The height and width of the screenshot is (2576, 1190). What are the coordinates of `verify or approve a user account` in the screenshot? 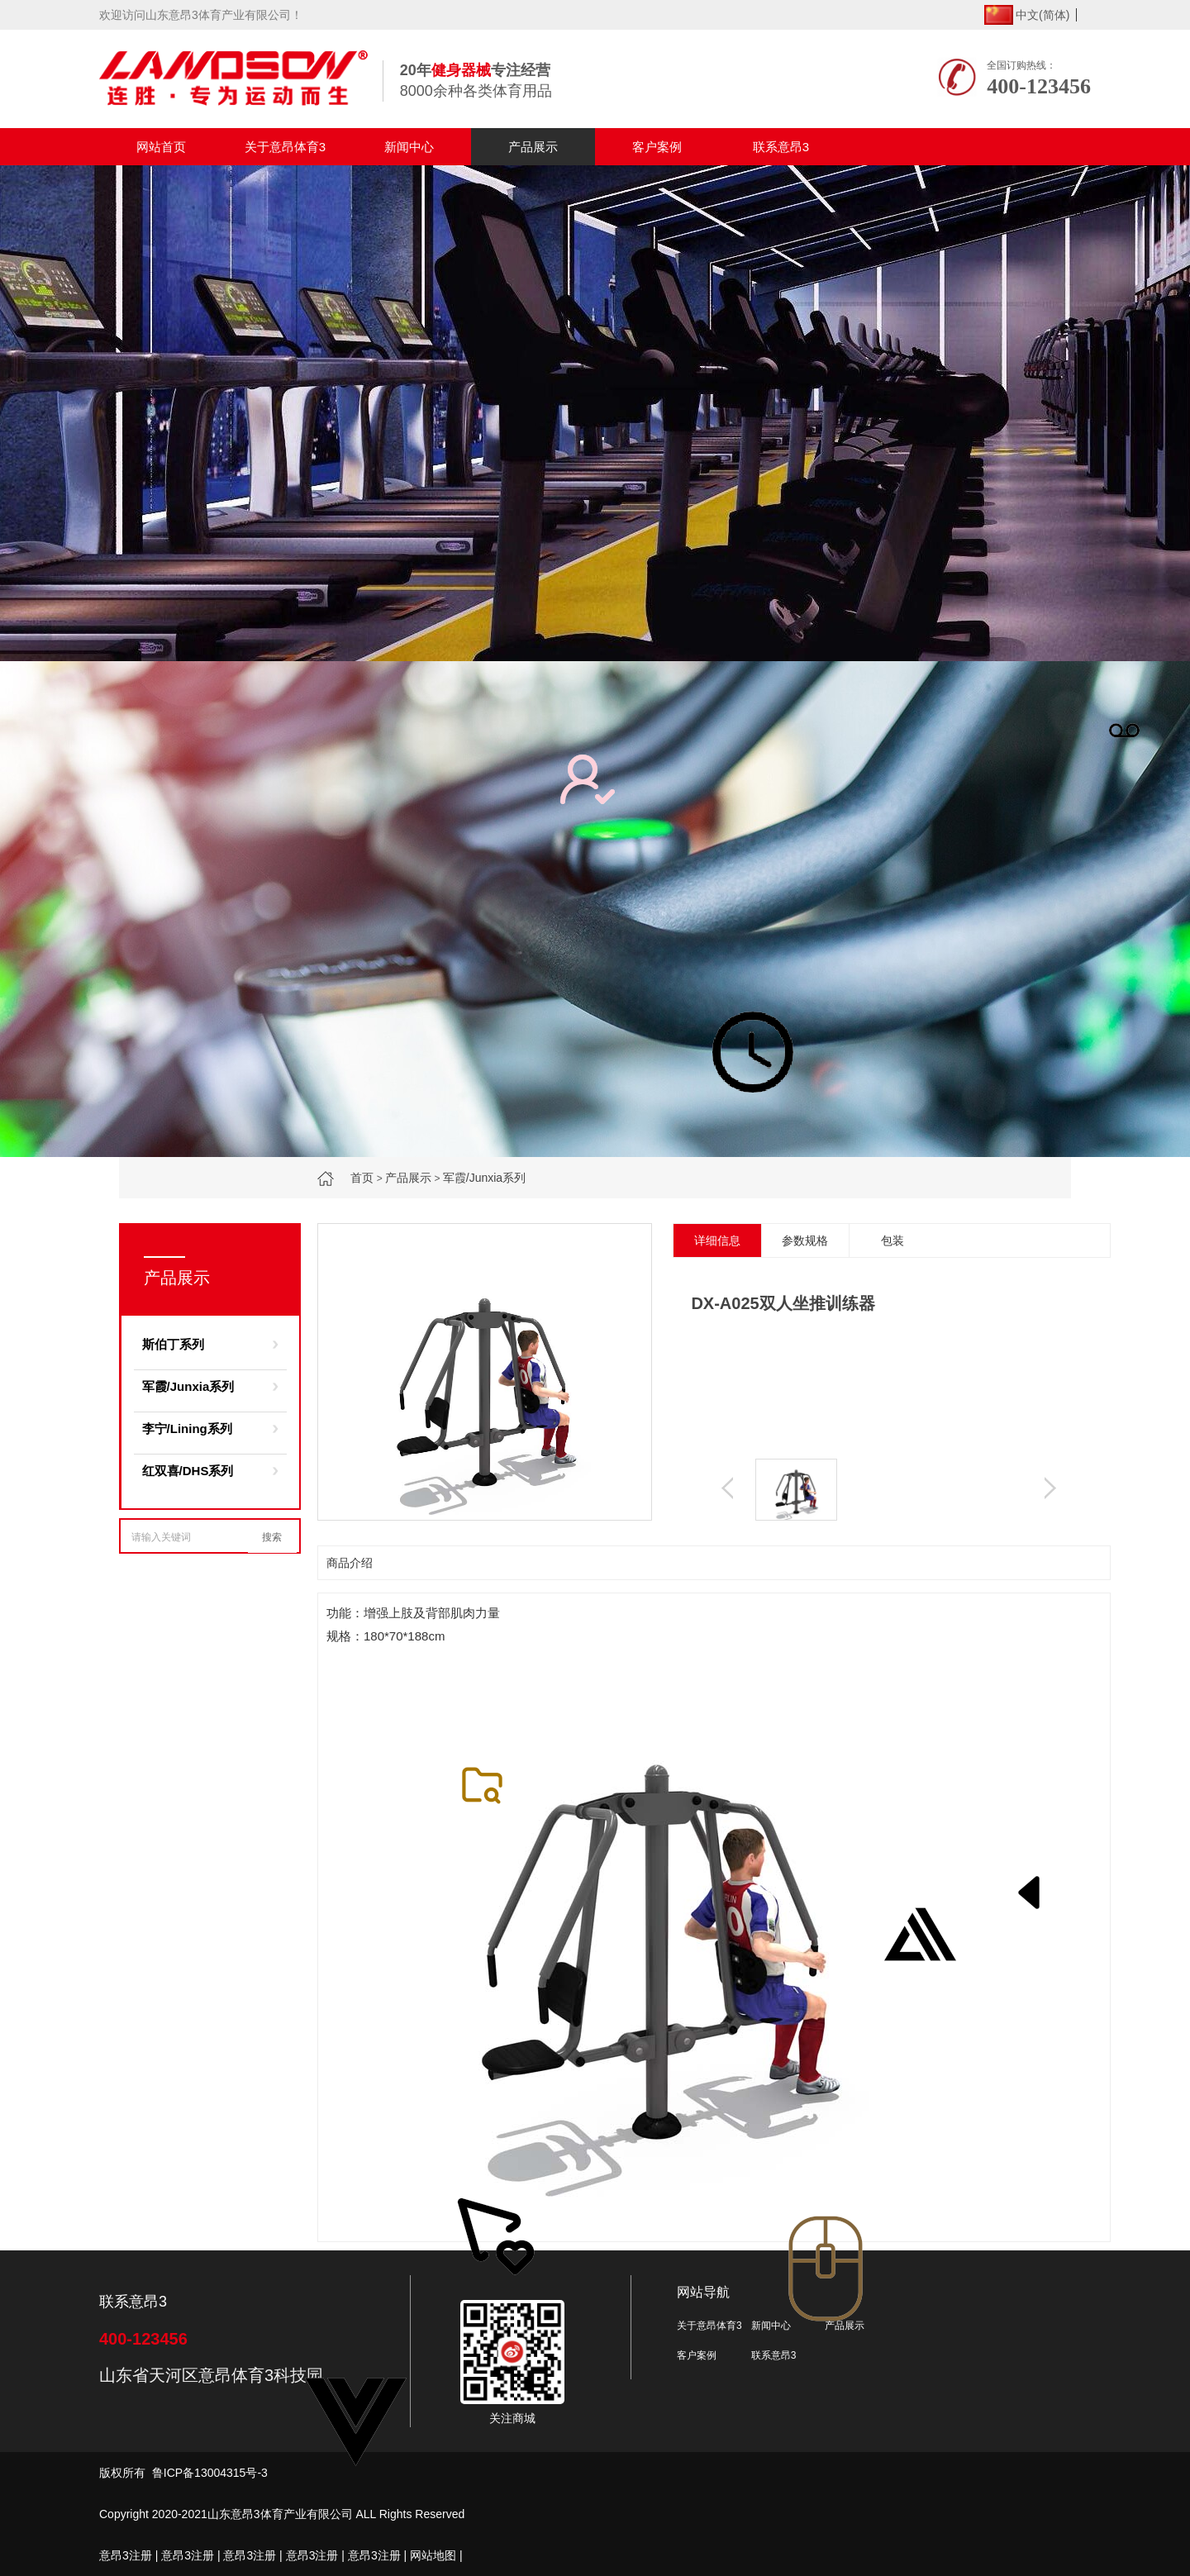 It's located at (588, 779).